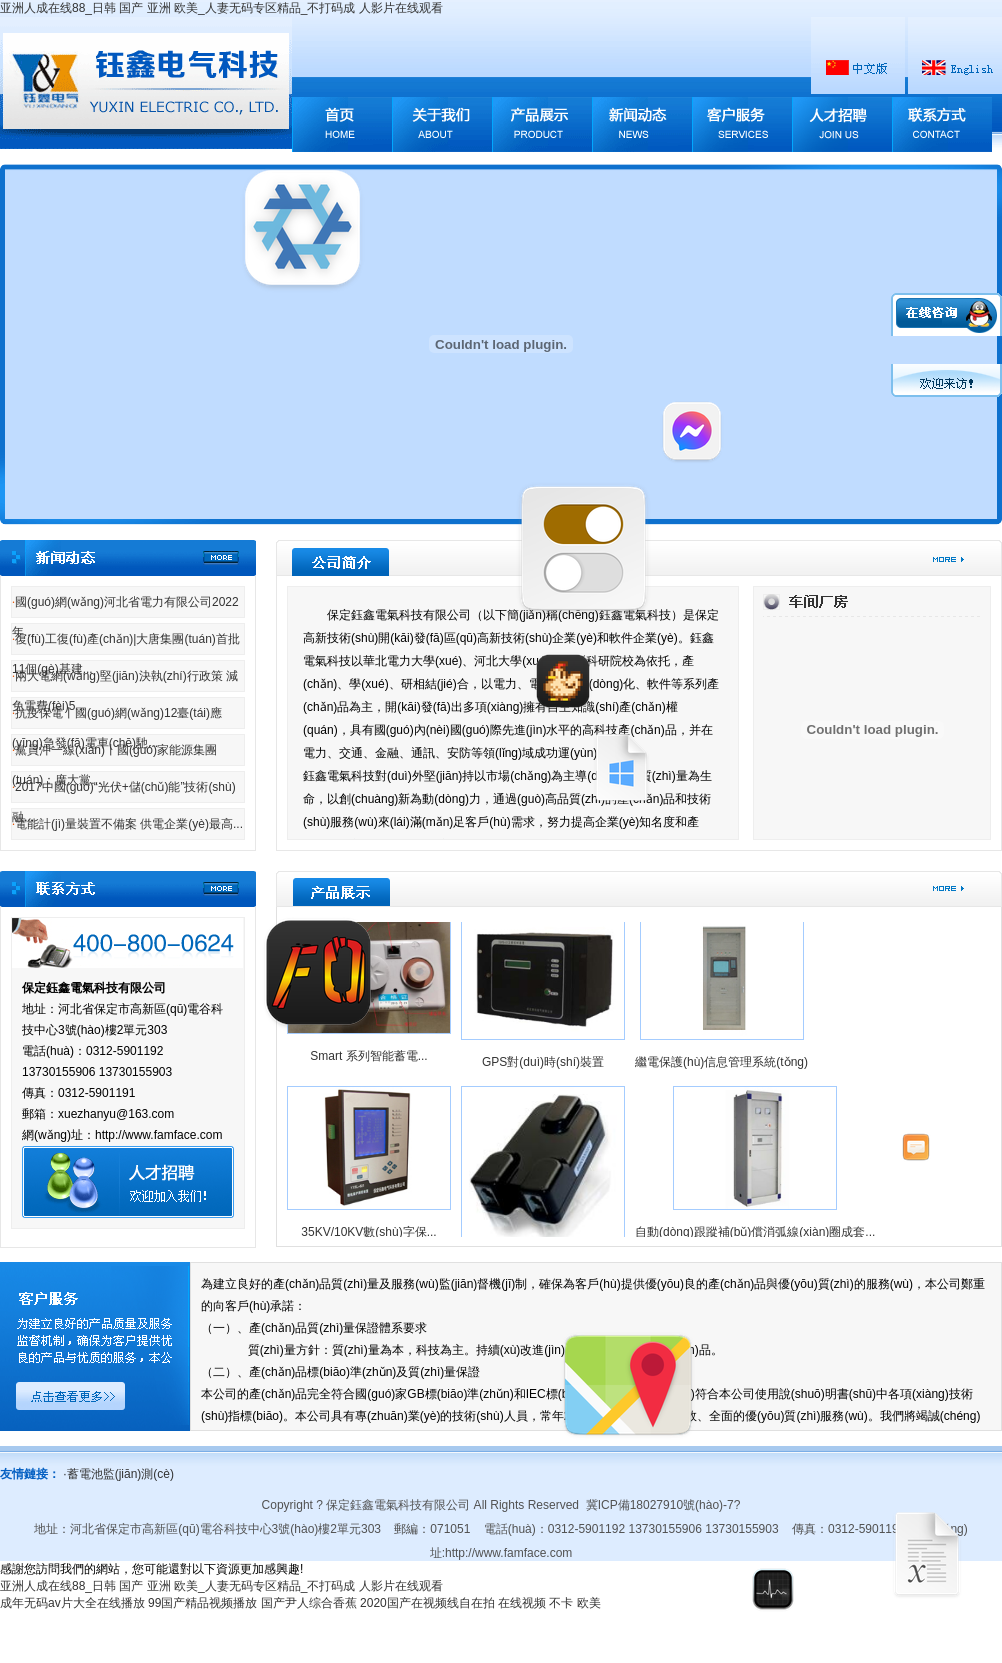  Describe the element at coordinates (628, 1385) in the screenshot. I see `open gnome maps application` at that location.